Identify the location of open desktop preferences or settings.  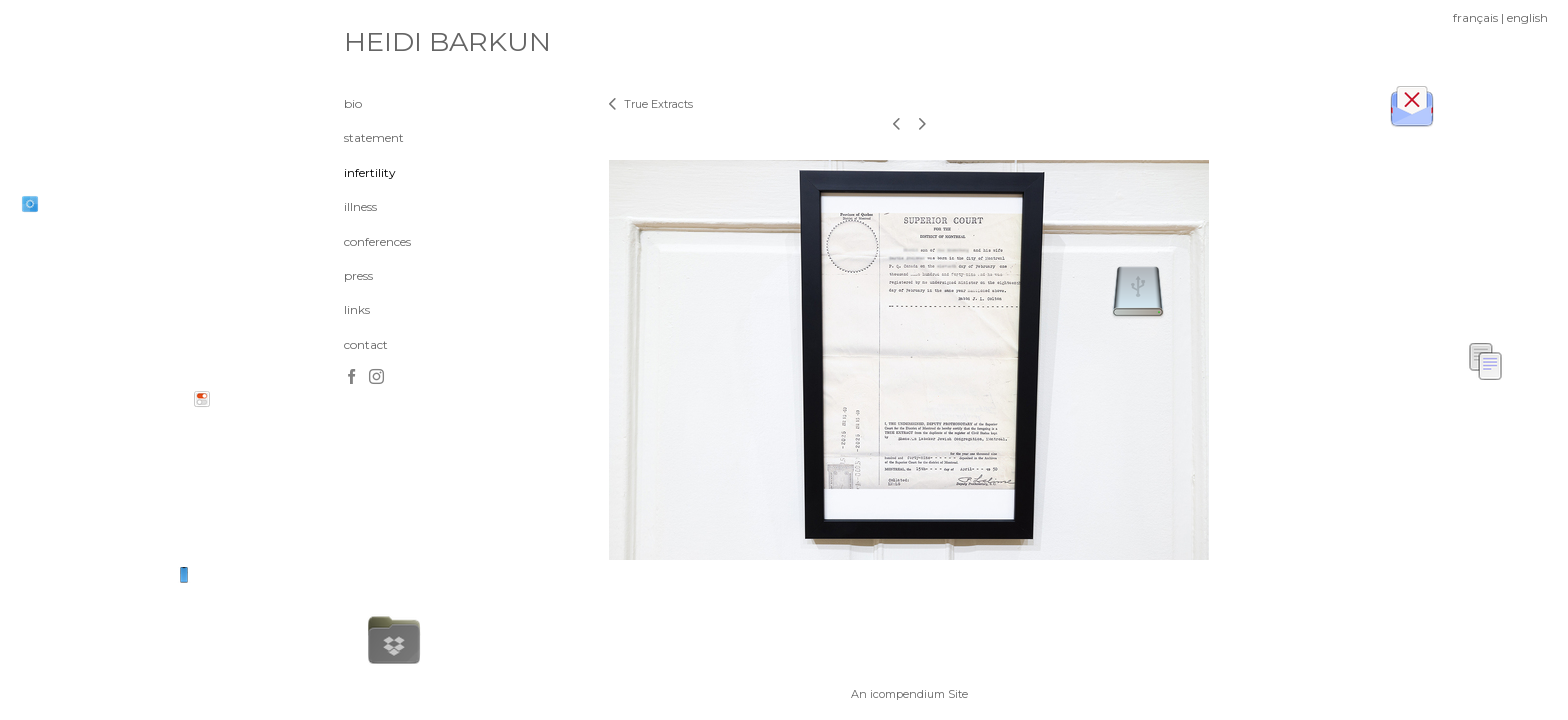
(202, 399).